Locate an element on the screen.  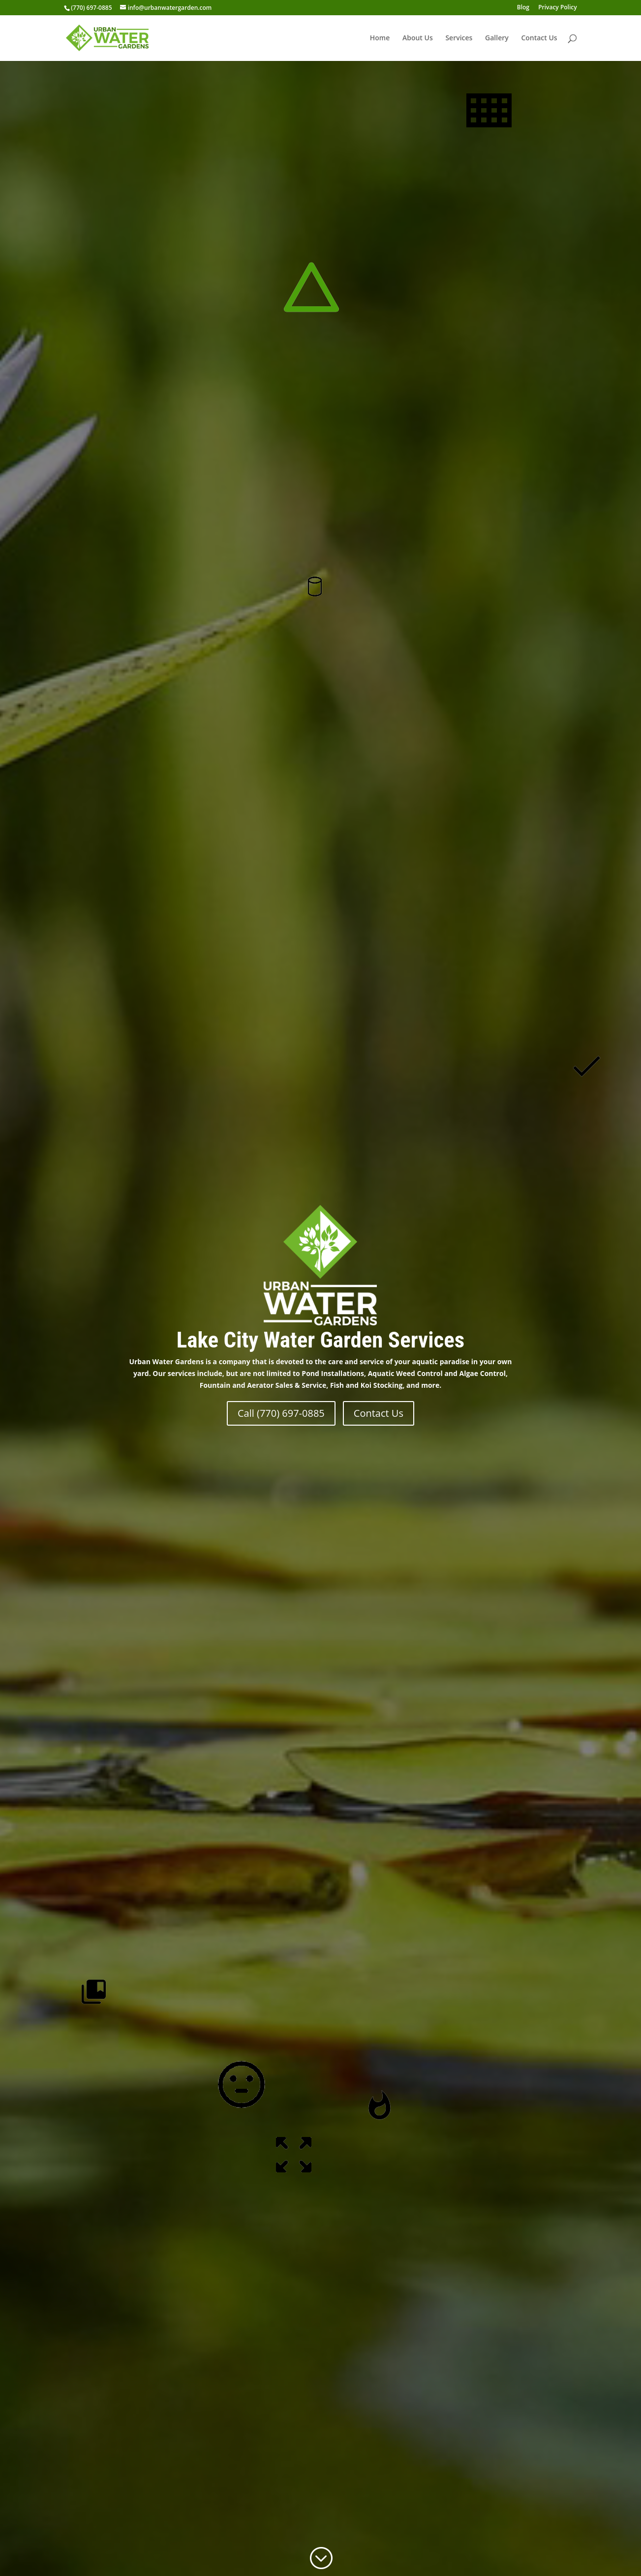
visit zeit/vercel website or documentation is located at coordinates (311, 287).